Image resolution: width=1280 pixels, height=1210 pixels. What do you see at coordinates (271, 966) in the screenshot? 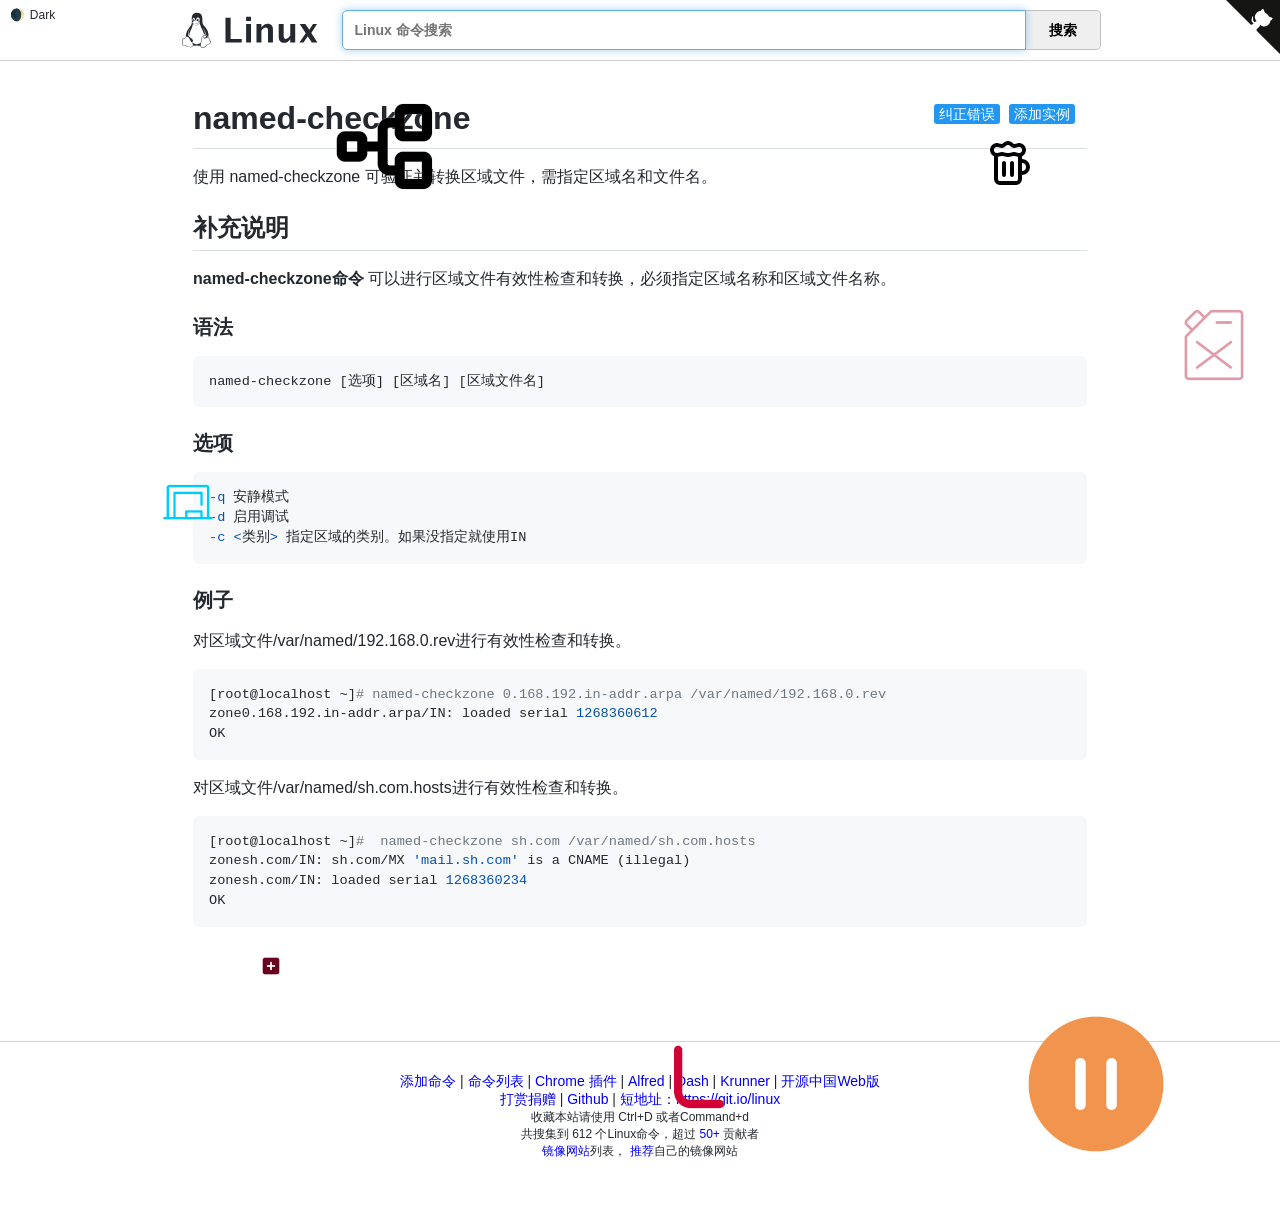
I see `add a new item` at bounding box center [271, 966].